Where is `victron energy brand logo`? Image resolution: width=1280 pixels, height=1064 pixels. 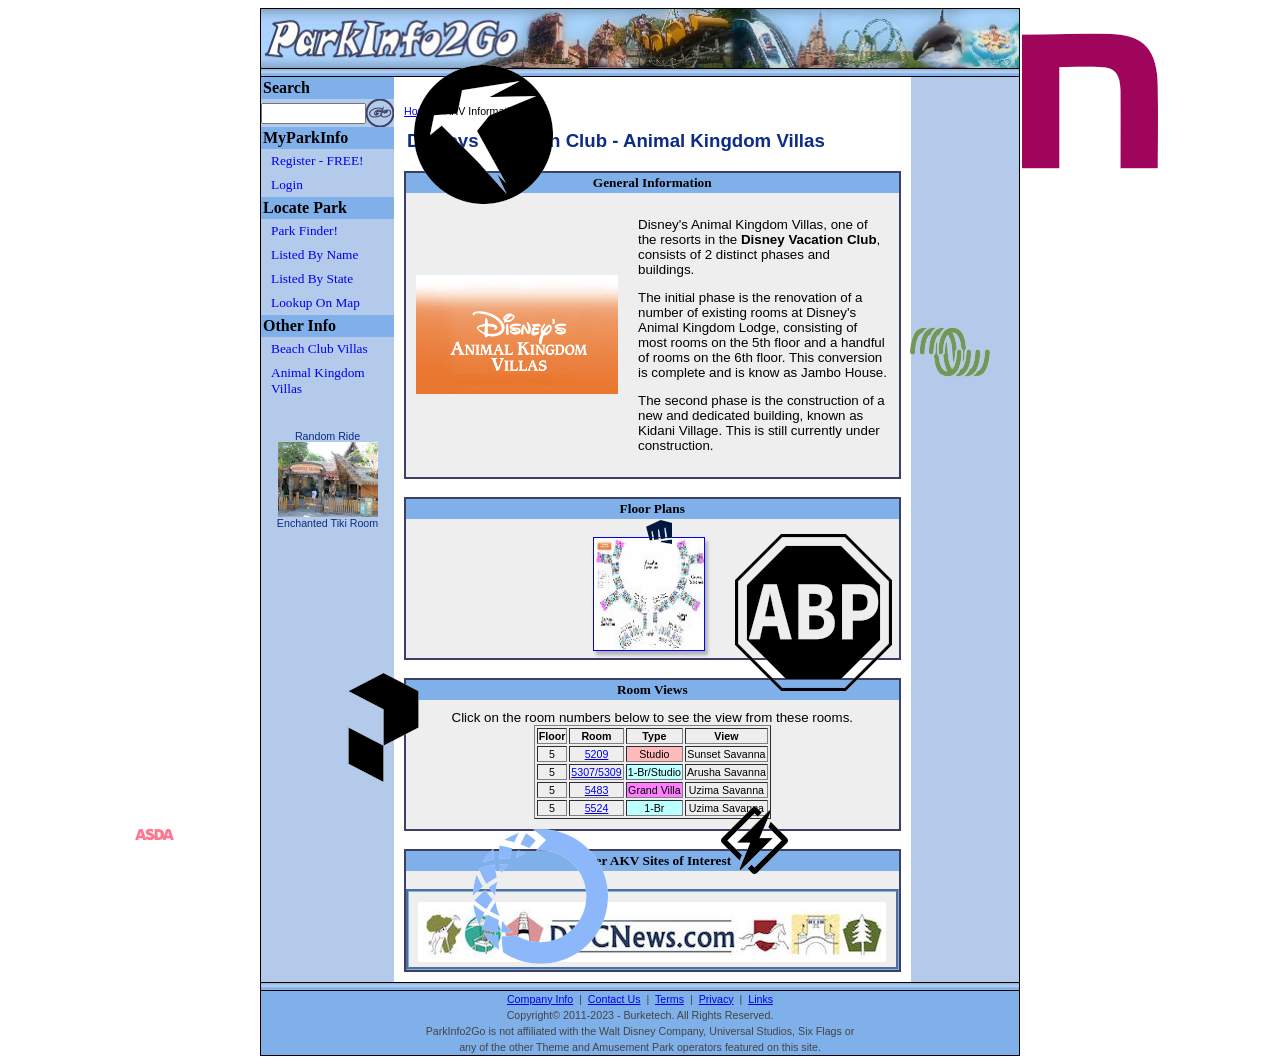
victron energy brand logo is located at coordinates (950, 352).